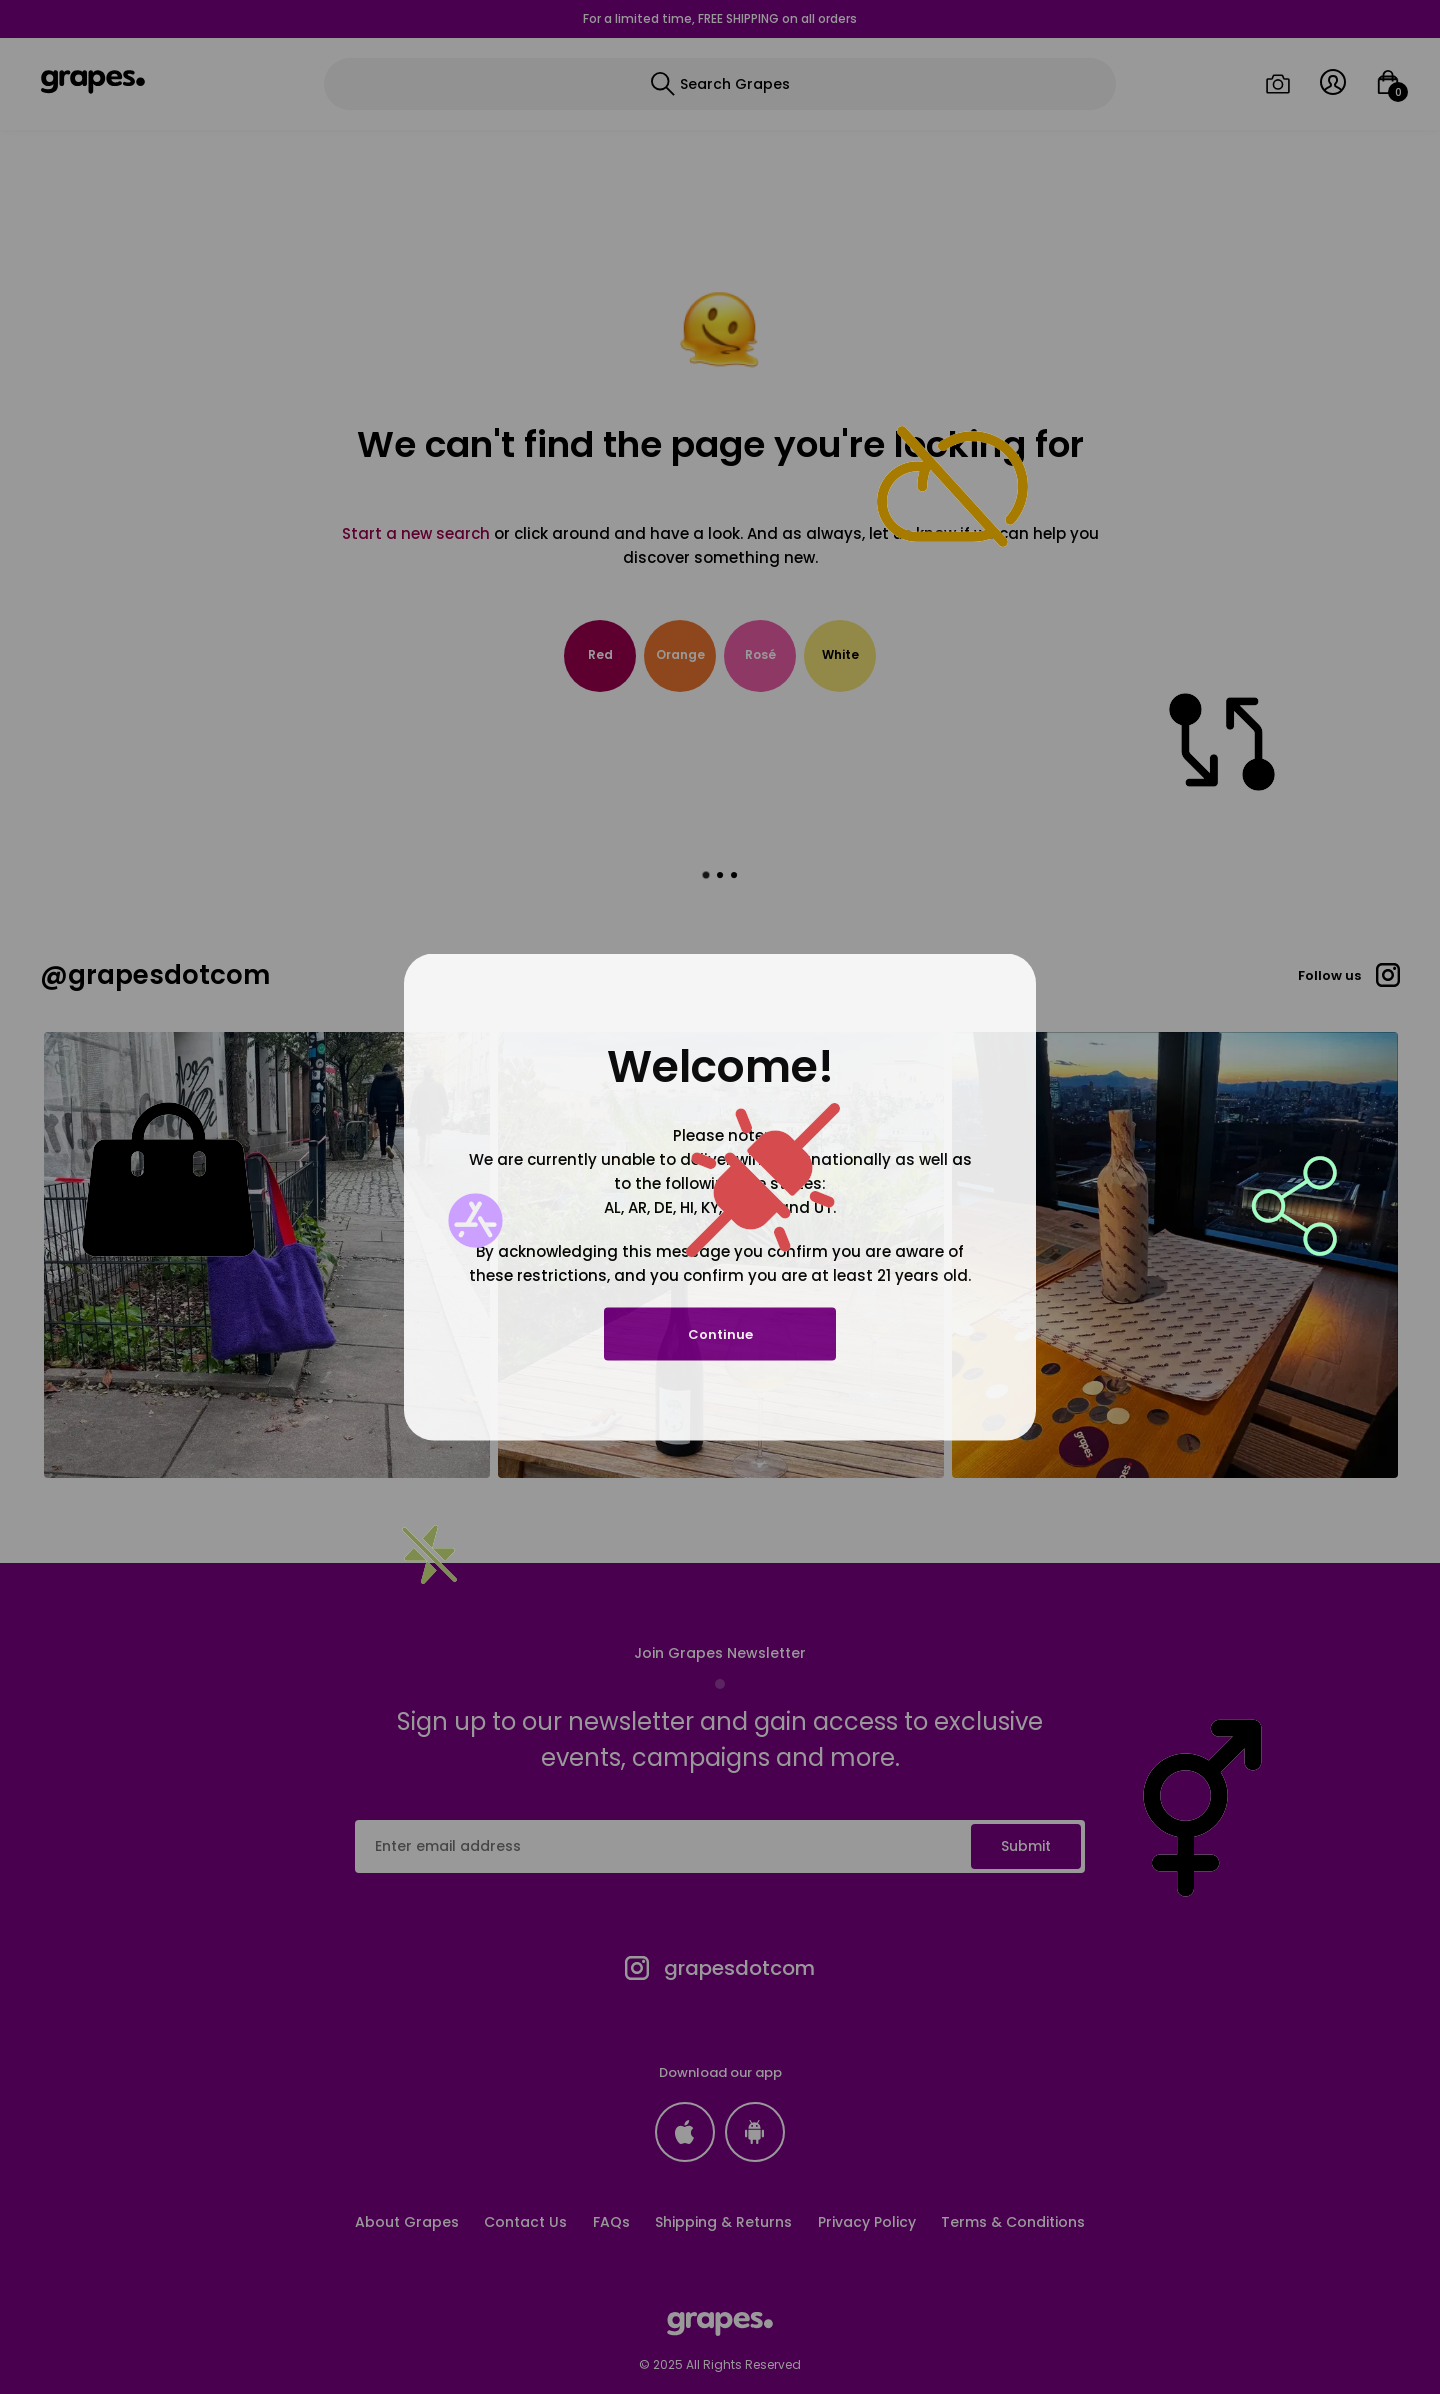  What do you see at coordinates (168, 1188) in the screenshot?
I see `view your shopping bag` at bounding box center [168, 1188].